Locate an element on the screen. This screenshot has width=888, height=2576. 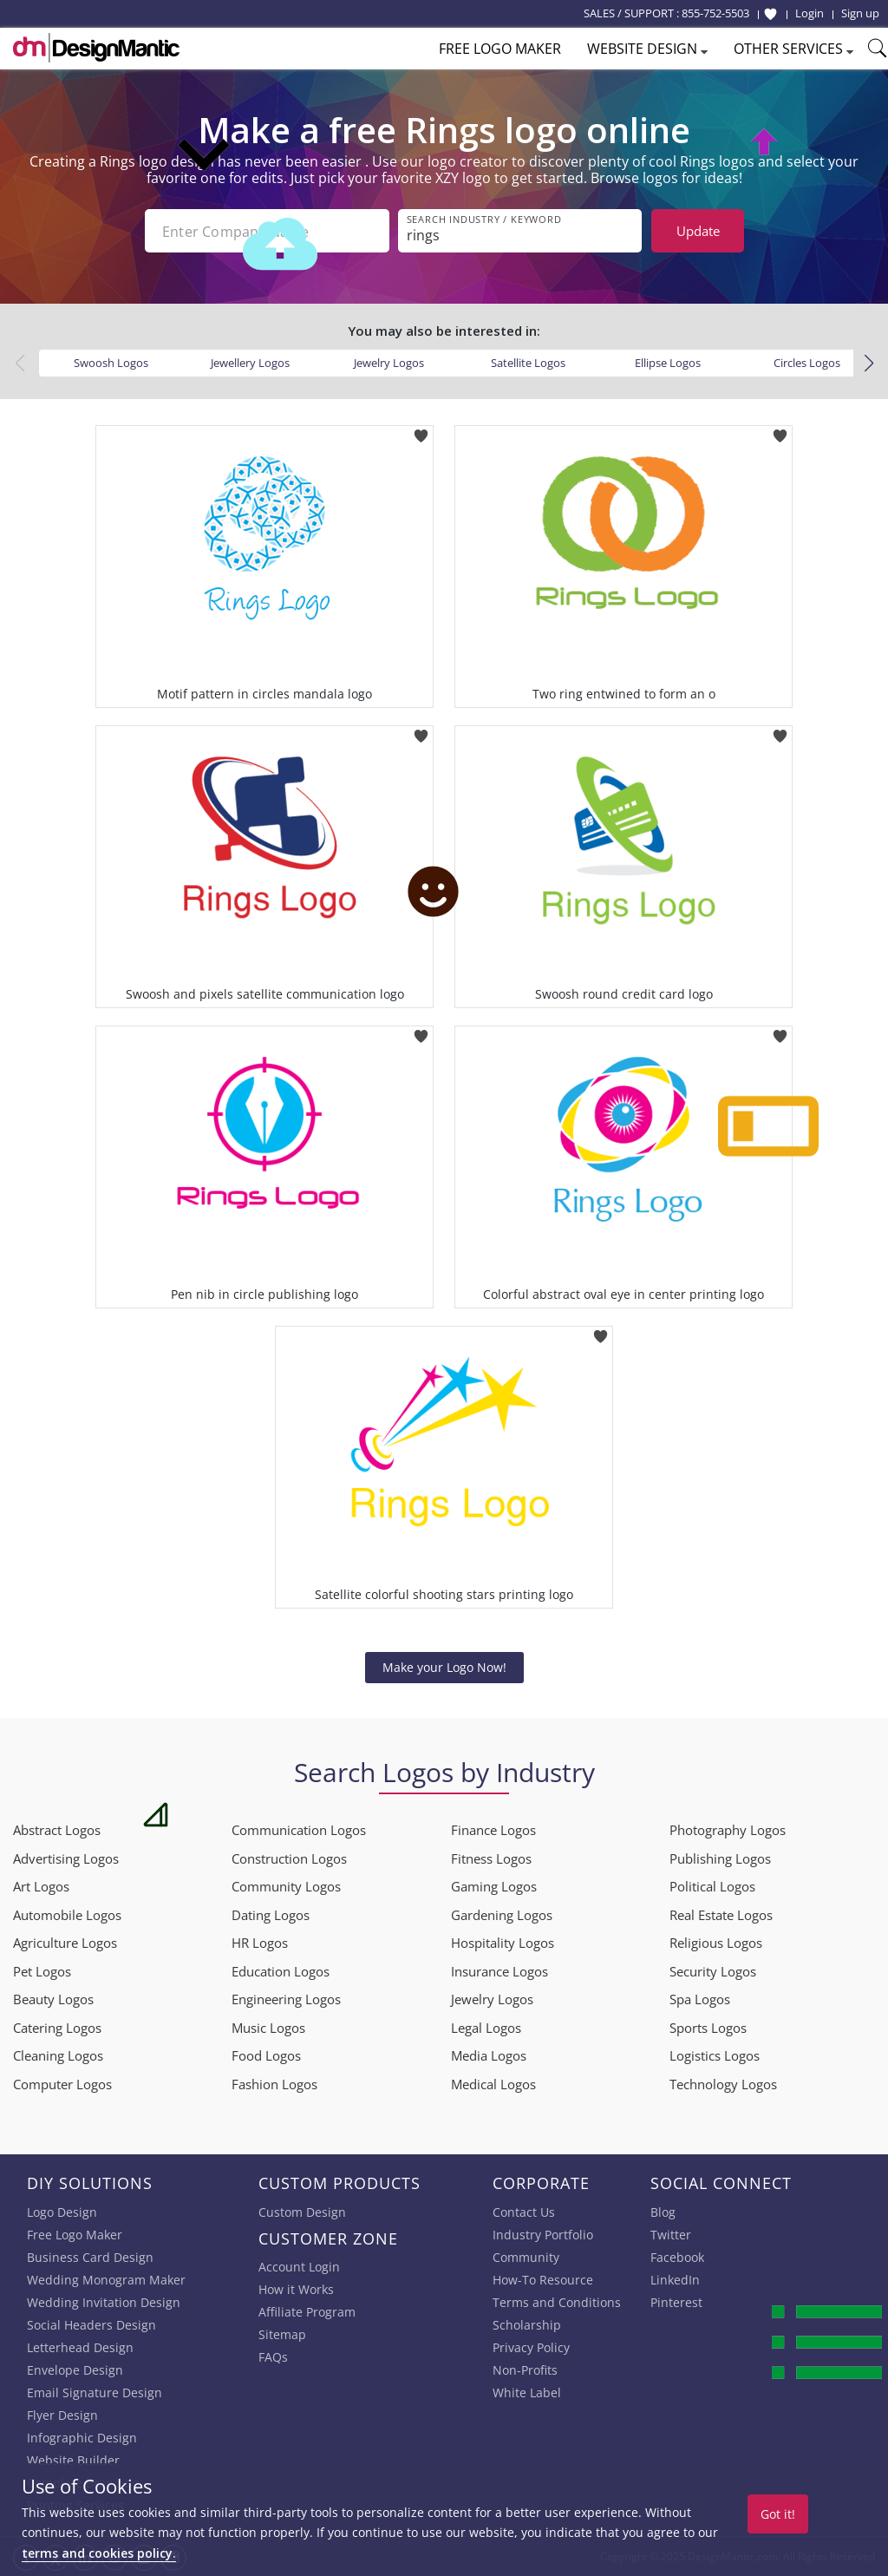
view items in list format is located at coordinates (826, 2342).